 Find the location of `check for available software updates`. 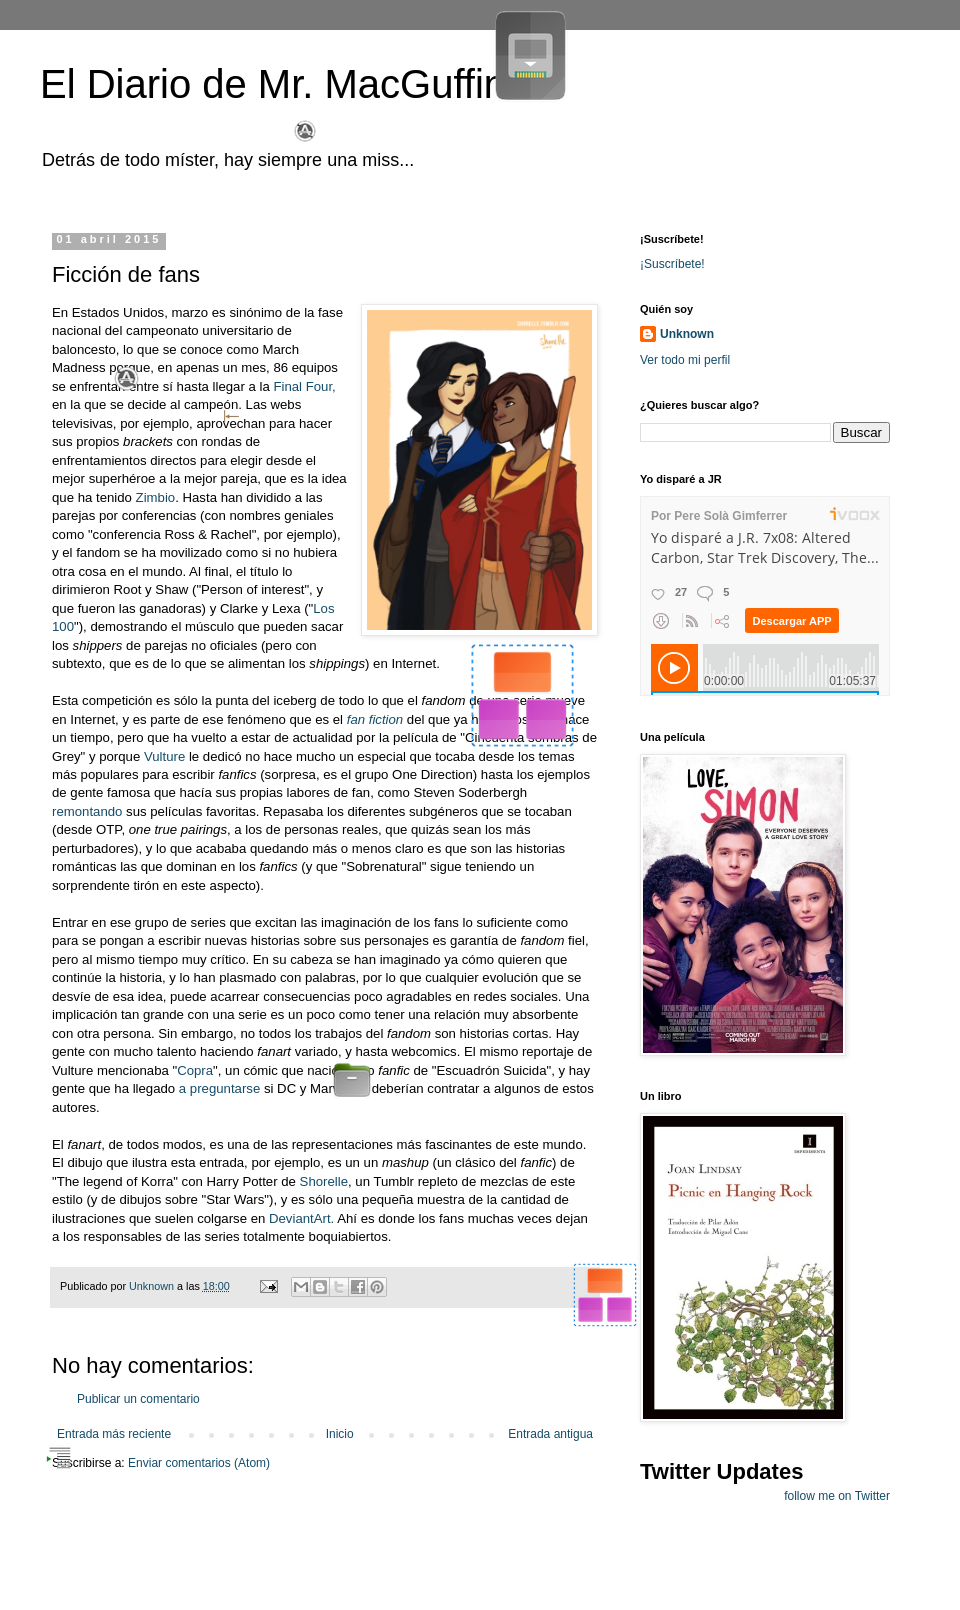

check for available software updates is located at coordinates (126, 378).